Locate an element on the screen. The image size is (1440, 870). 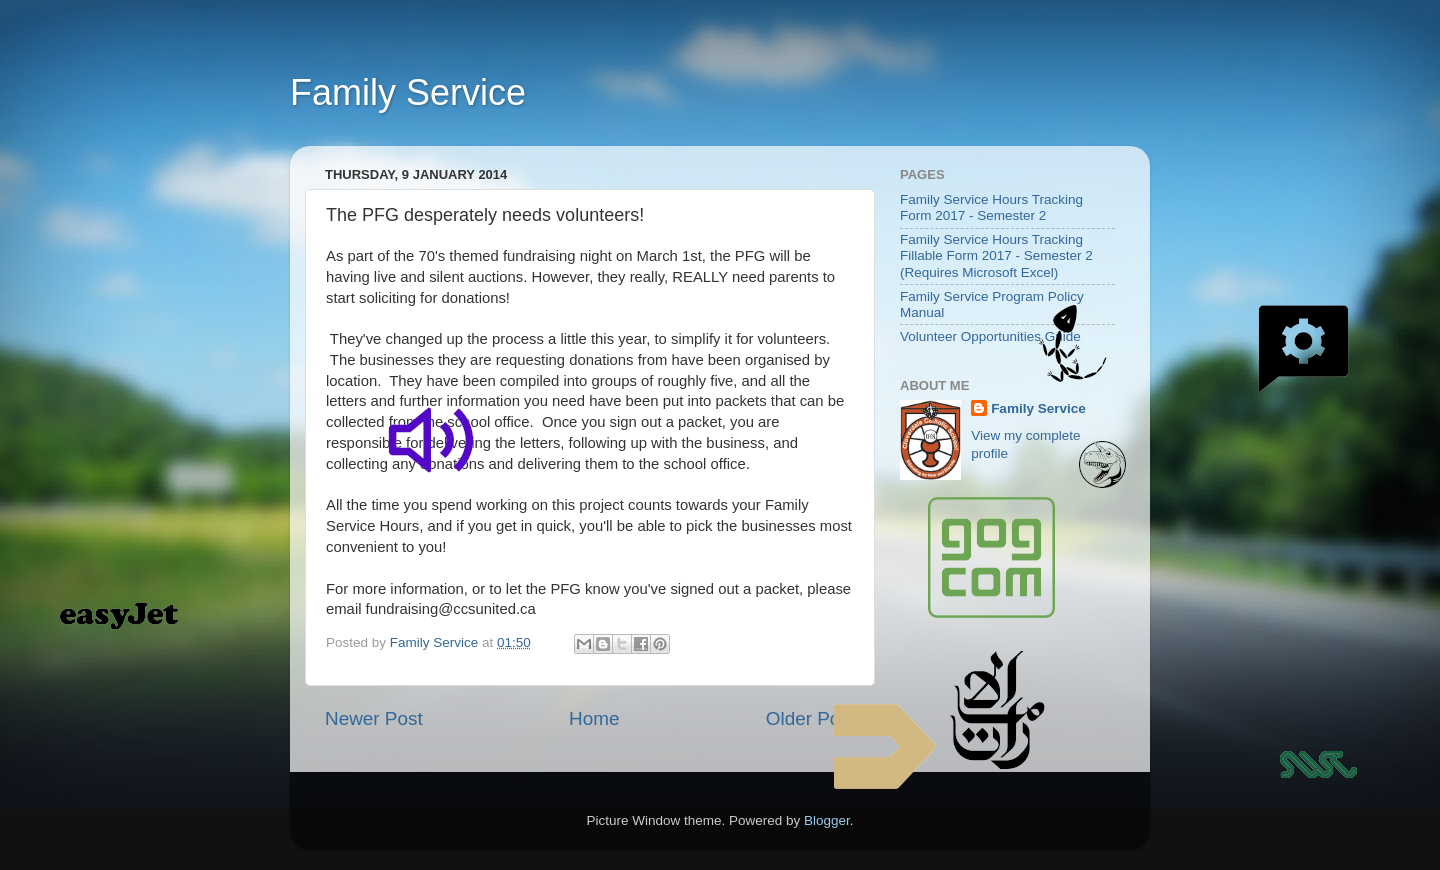
increase audio volume is located at coordinates (431, 440).